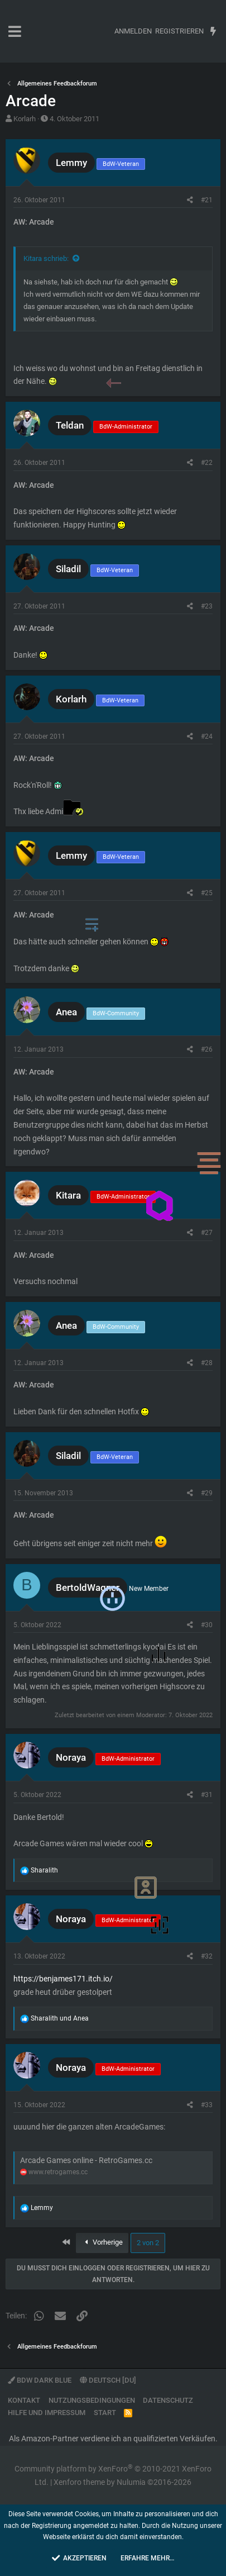  Describe the element at coordinates (112, 1598) in the screenshot. I see `electrical outlet or power socket indicator` at that location.